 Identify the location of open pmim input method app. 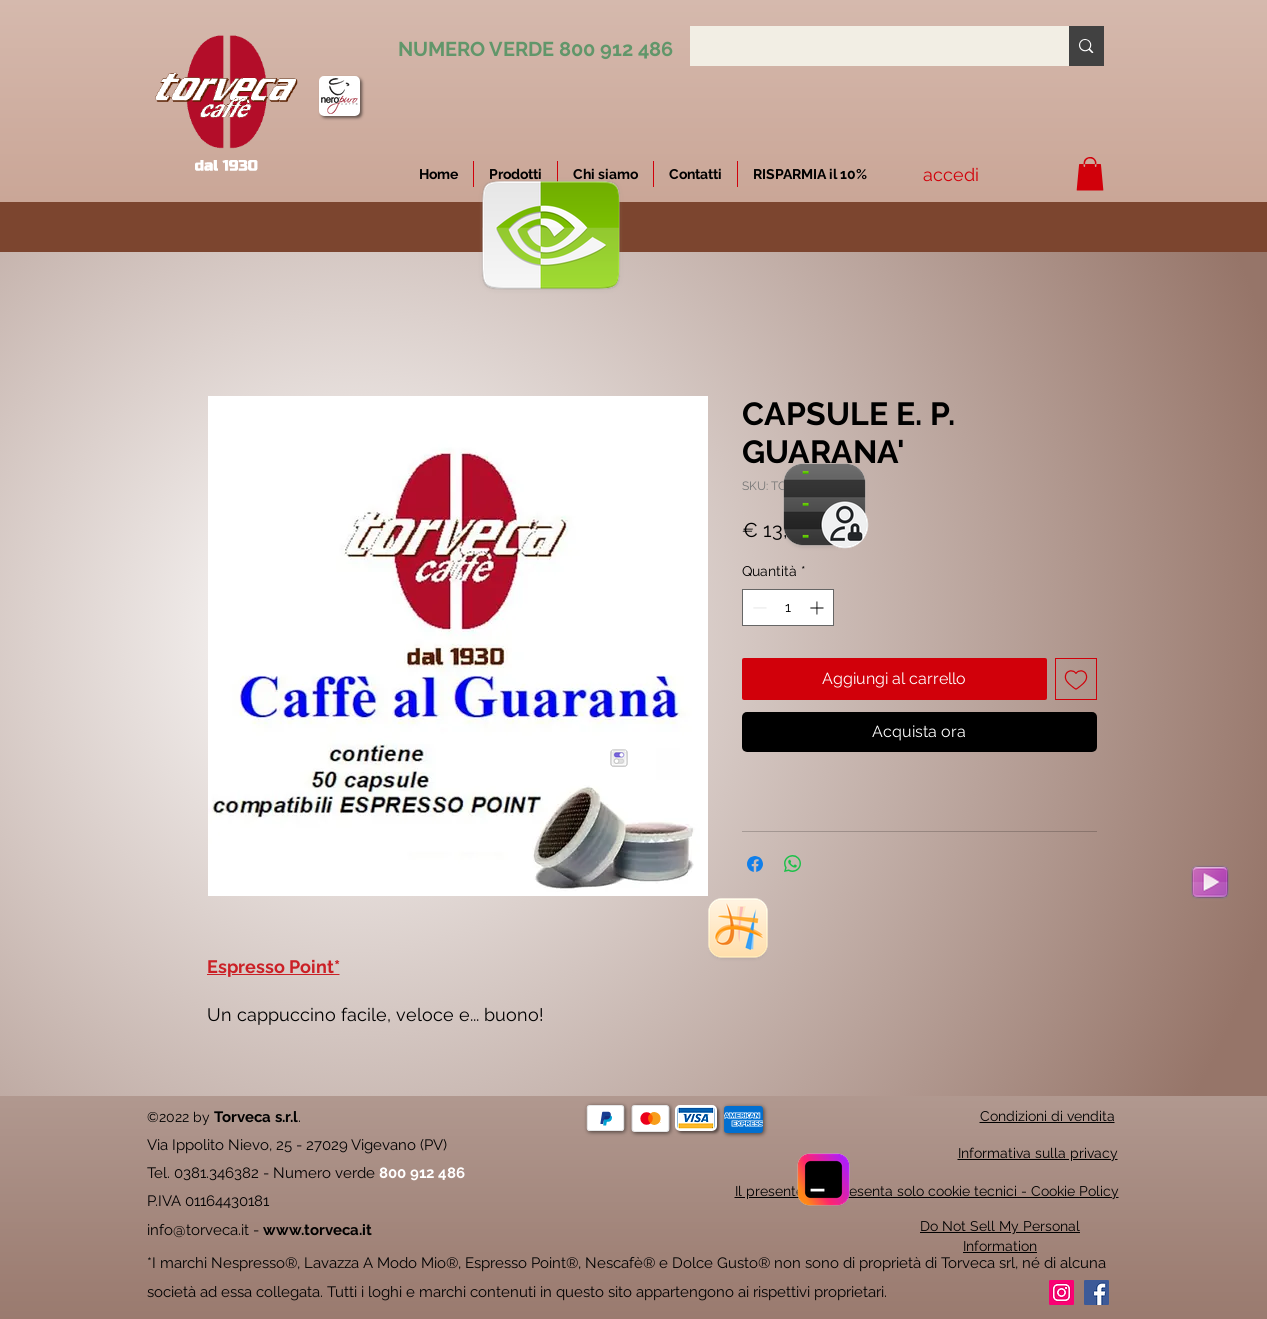
(738, 928).